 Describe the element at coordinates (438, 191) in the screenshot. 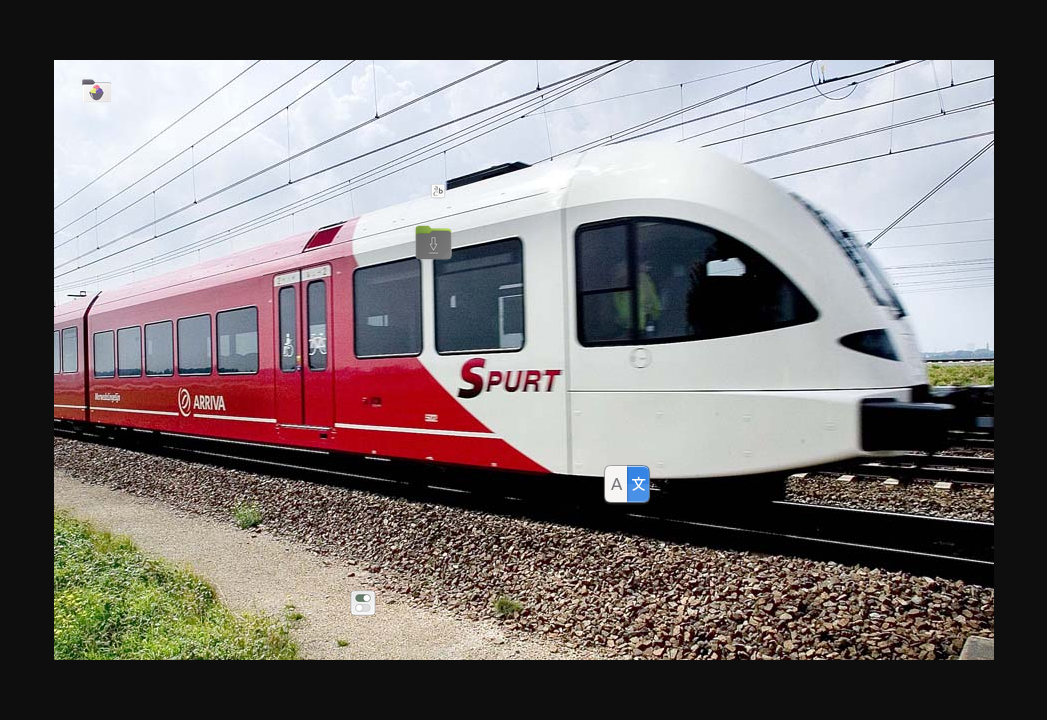

I see `open the font viewer application` at that location.